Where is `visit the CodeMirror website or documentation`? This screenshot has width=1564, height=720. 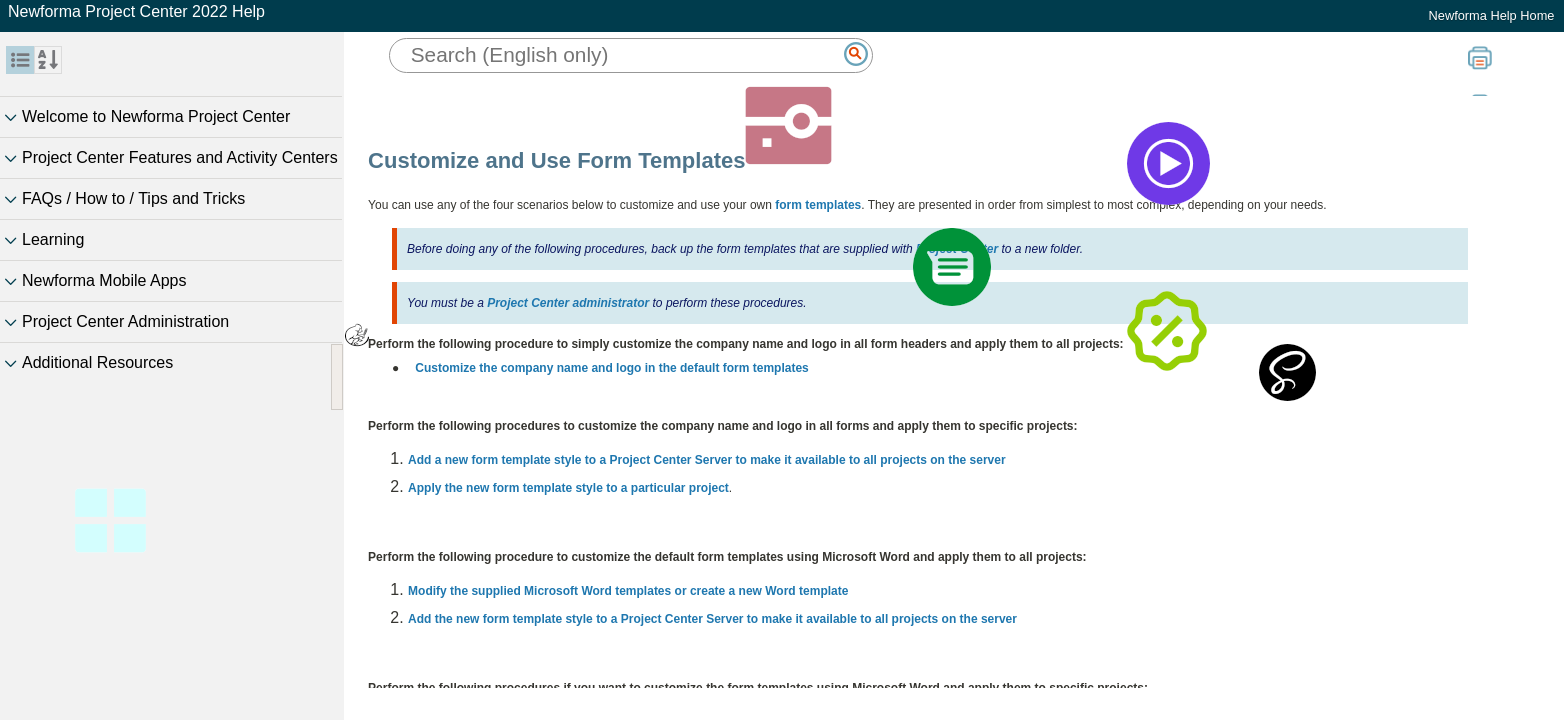 visit the CodeMirror website or documentation is located at coordinates (357, 335).